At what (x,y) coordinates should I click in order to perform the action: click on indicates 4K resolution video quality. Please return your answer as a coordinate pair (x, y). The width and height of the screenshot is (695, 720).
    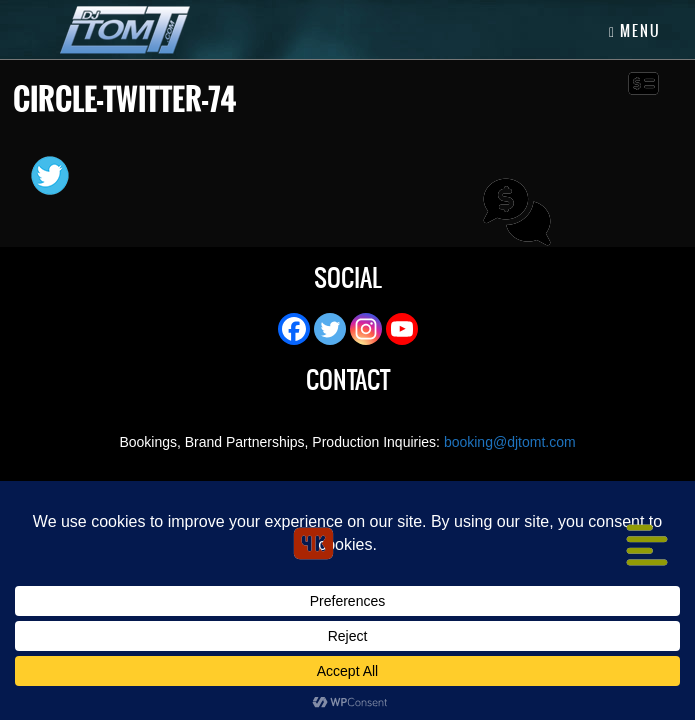
    Looking at the image, I should click on (313, 543).